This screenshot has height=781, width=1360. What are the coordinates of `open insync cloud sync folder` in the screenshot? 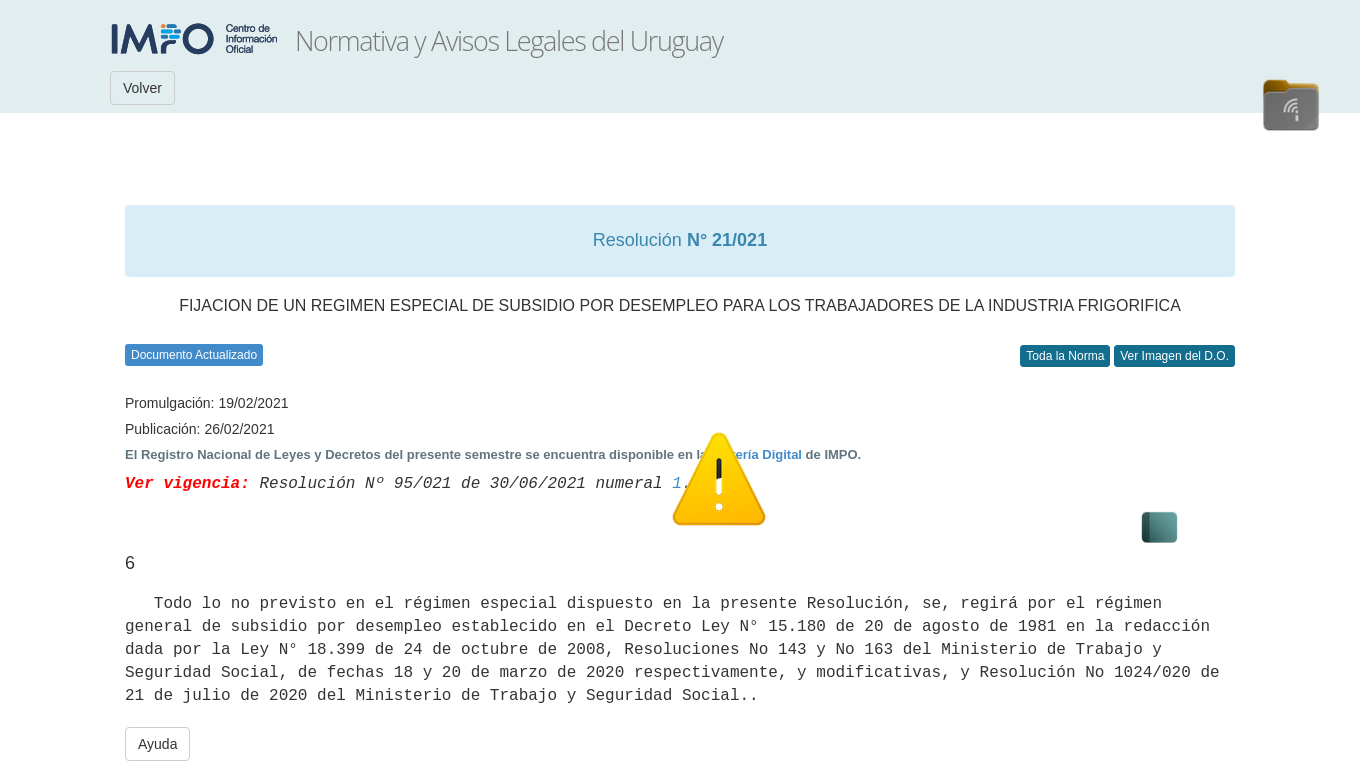 It's located at (1291, 105).